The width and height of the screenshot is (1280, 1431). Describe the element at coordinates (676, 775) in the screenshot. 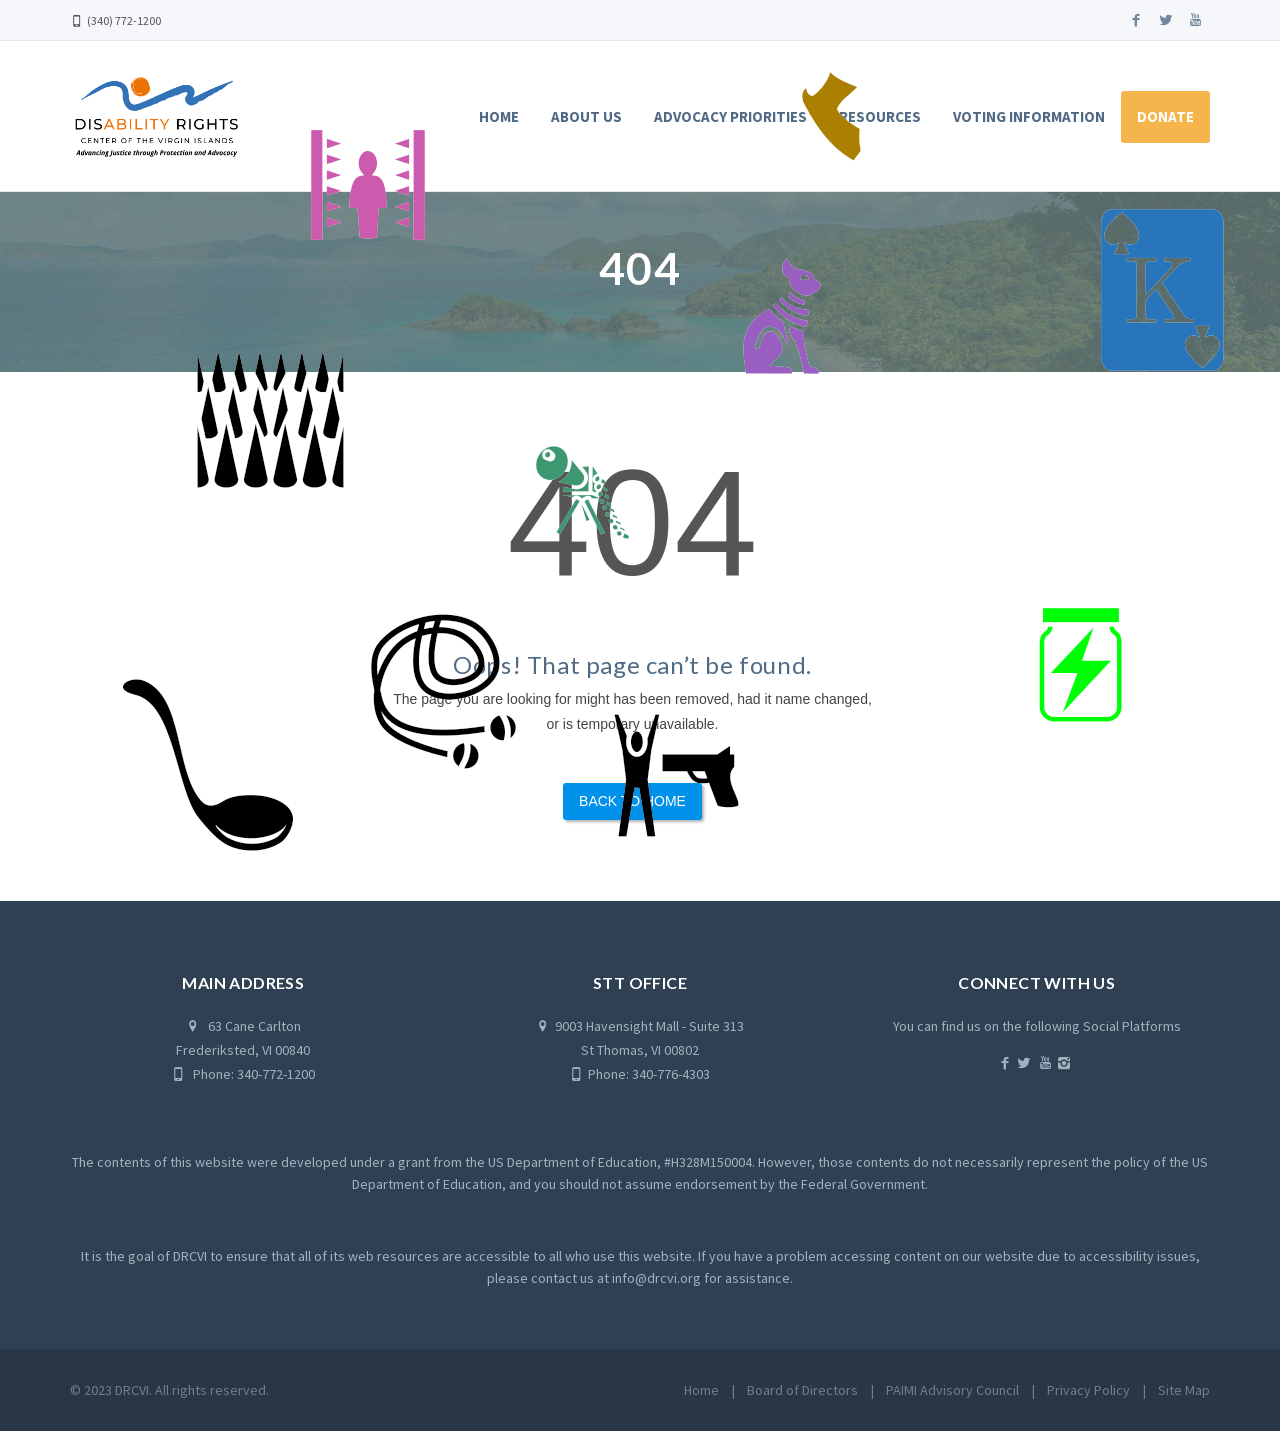

I see `indicates arrest or surrender scenario in a game` at that location.